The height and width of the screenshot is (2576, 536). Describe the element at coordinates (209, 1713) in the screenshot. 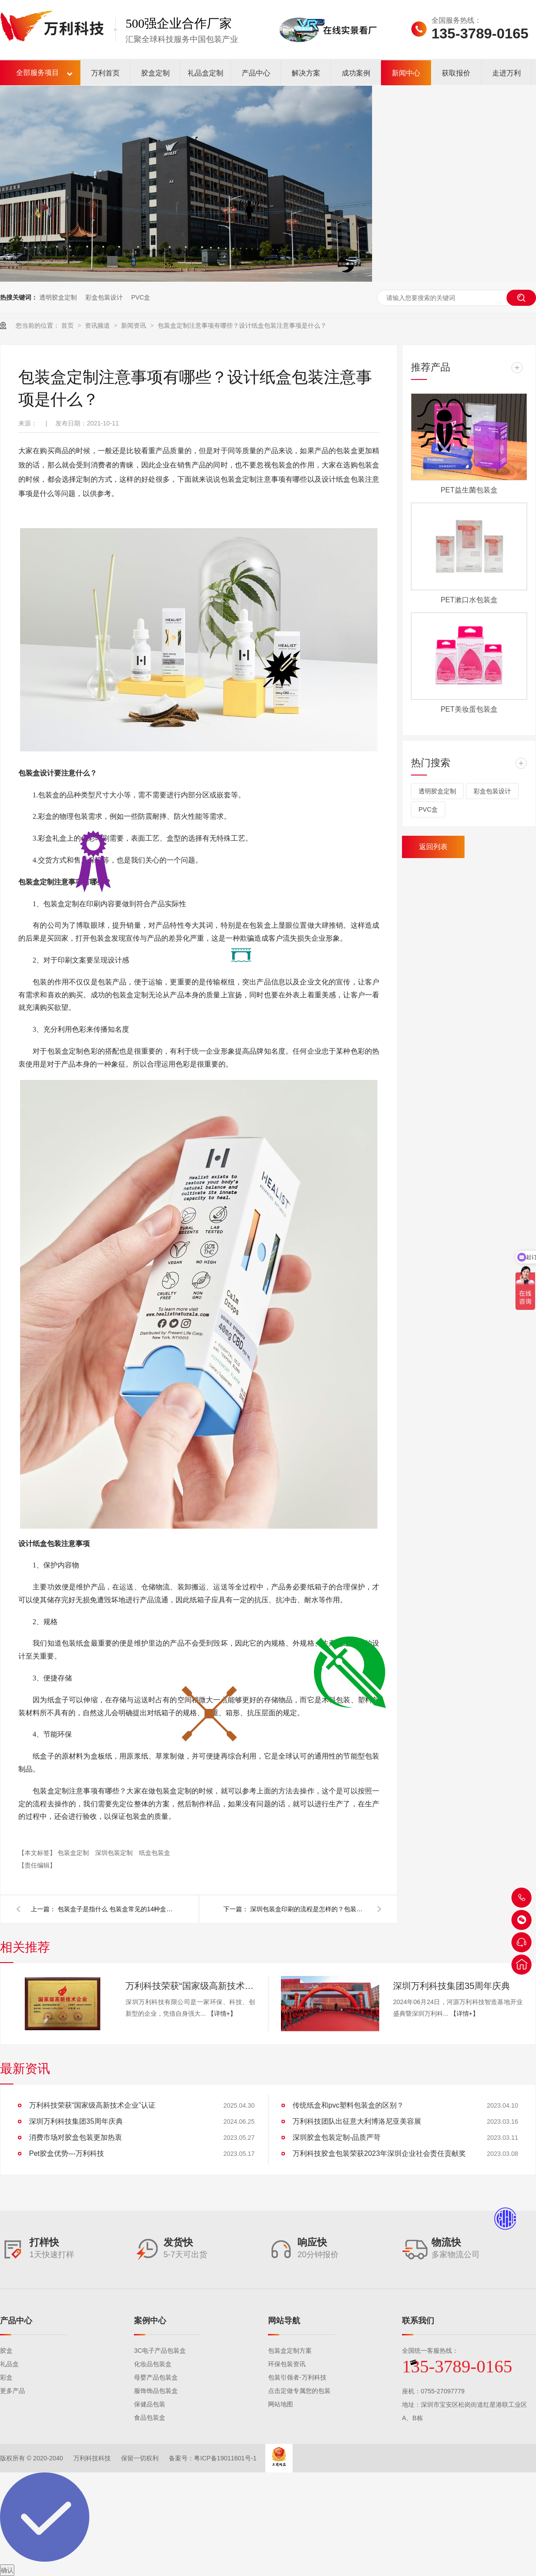

I see `access vehicle maintenance tools` at that location.